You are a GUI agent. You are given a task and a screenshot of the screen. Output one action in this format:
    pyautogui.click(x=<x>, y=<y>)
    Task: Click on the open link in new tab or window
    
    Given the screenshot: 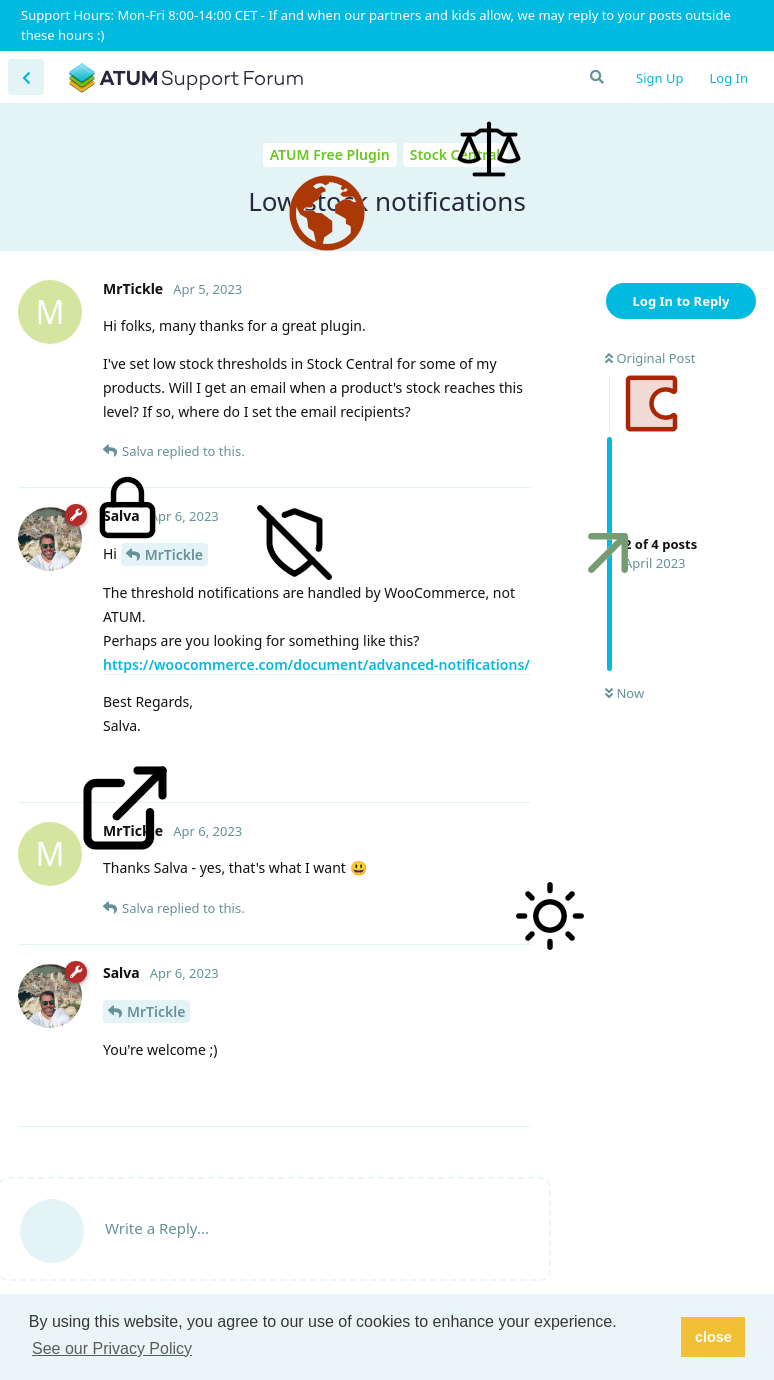 What is the action you would take?
    pyautogui.click(x=608, y=553)
    